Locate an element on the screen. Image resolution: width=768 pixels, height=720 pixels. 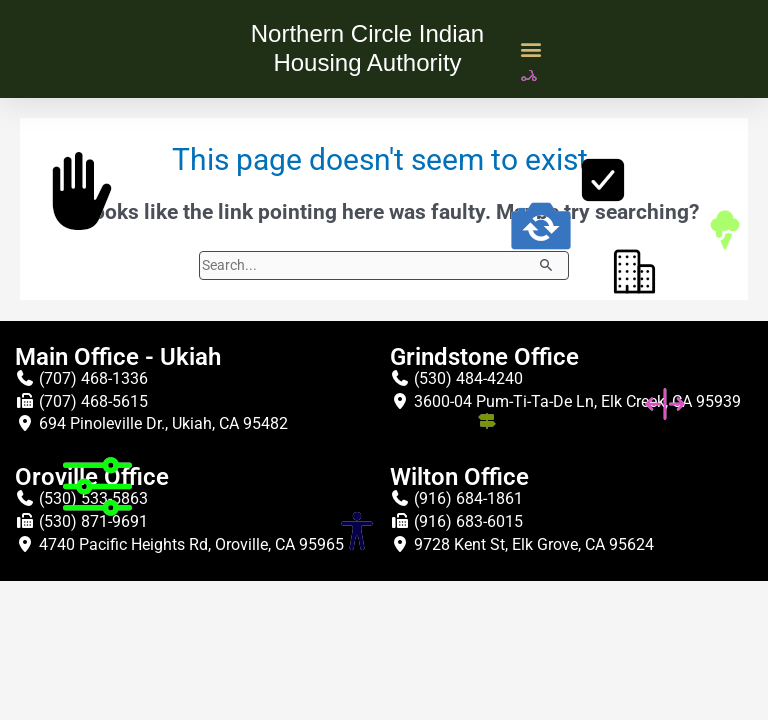
view business or company information is located at coordinates (634, 271).